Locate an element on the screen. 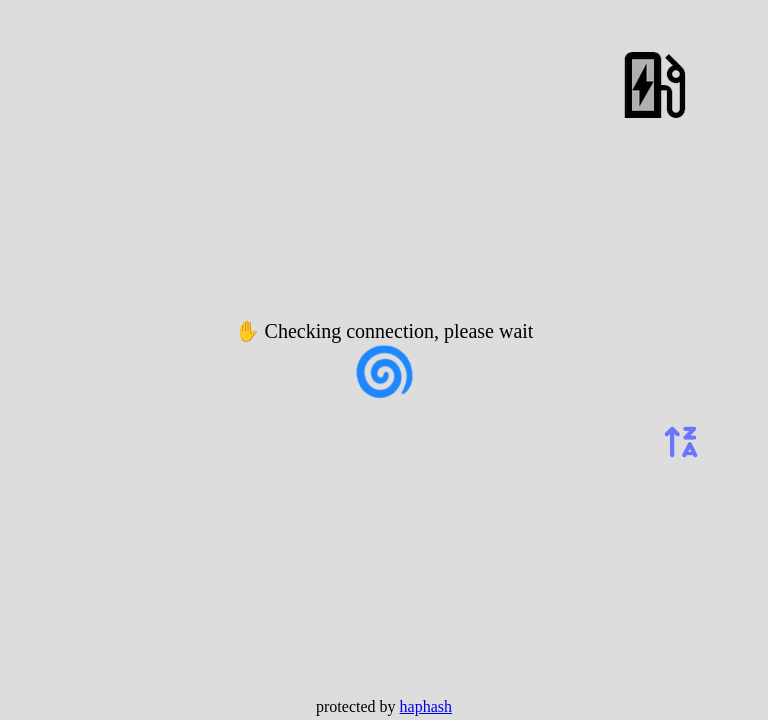  sort list alphabetically from Z to A is located at coordinates (681, 442).